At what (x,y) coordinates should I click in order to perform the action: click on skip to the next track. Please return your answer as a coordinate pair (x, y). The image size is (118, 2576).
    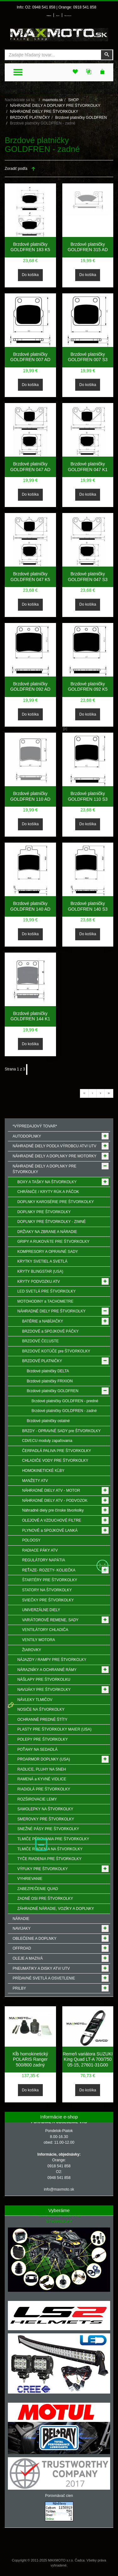
    Looking at the image, I should click on (65, 729).